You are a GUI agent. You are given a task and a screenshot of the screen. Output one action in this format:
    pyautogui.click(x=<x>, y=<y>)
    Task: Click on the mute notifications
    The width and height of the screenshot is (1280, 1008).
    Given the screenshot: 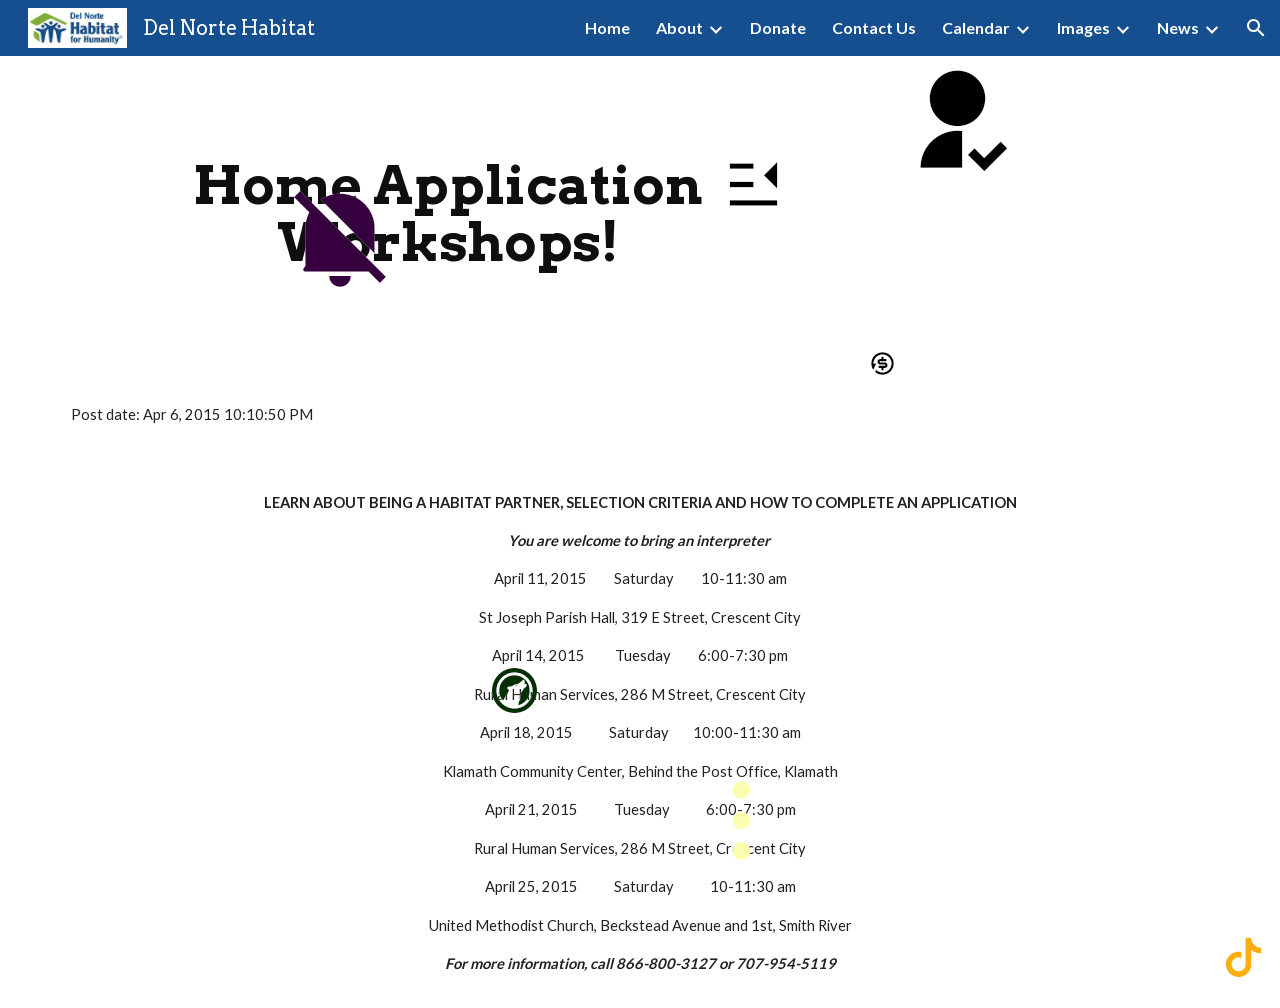 What is the action you would take?
    pyautogui.click(x=340, y=237)
    